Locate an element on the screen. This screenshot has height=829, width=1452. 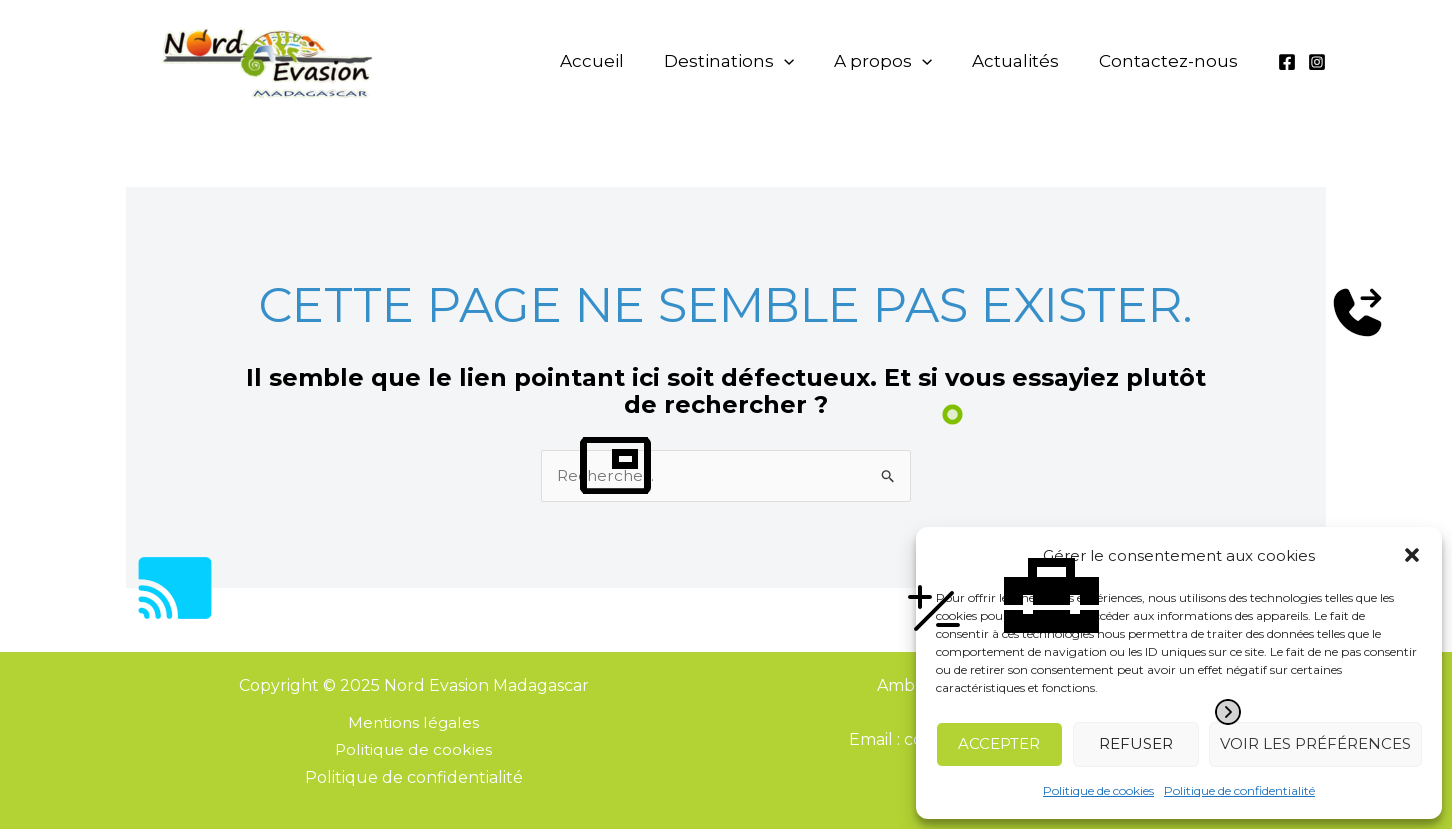
cast your screen to another device is located at coordinates (175, 588).